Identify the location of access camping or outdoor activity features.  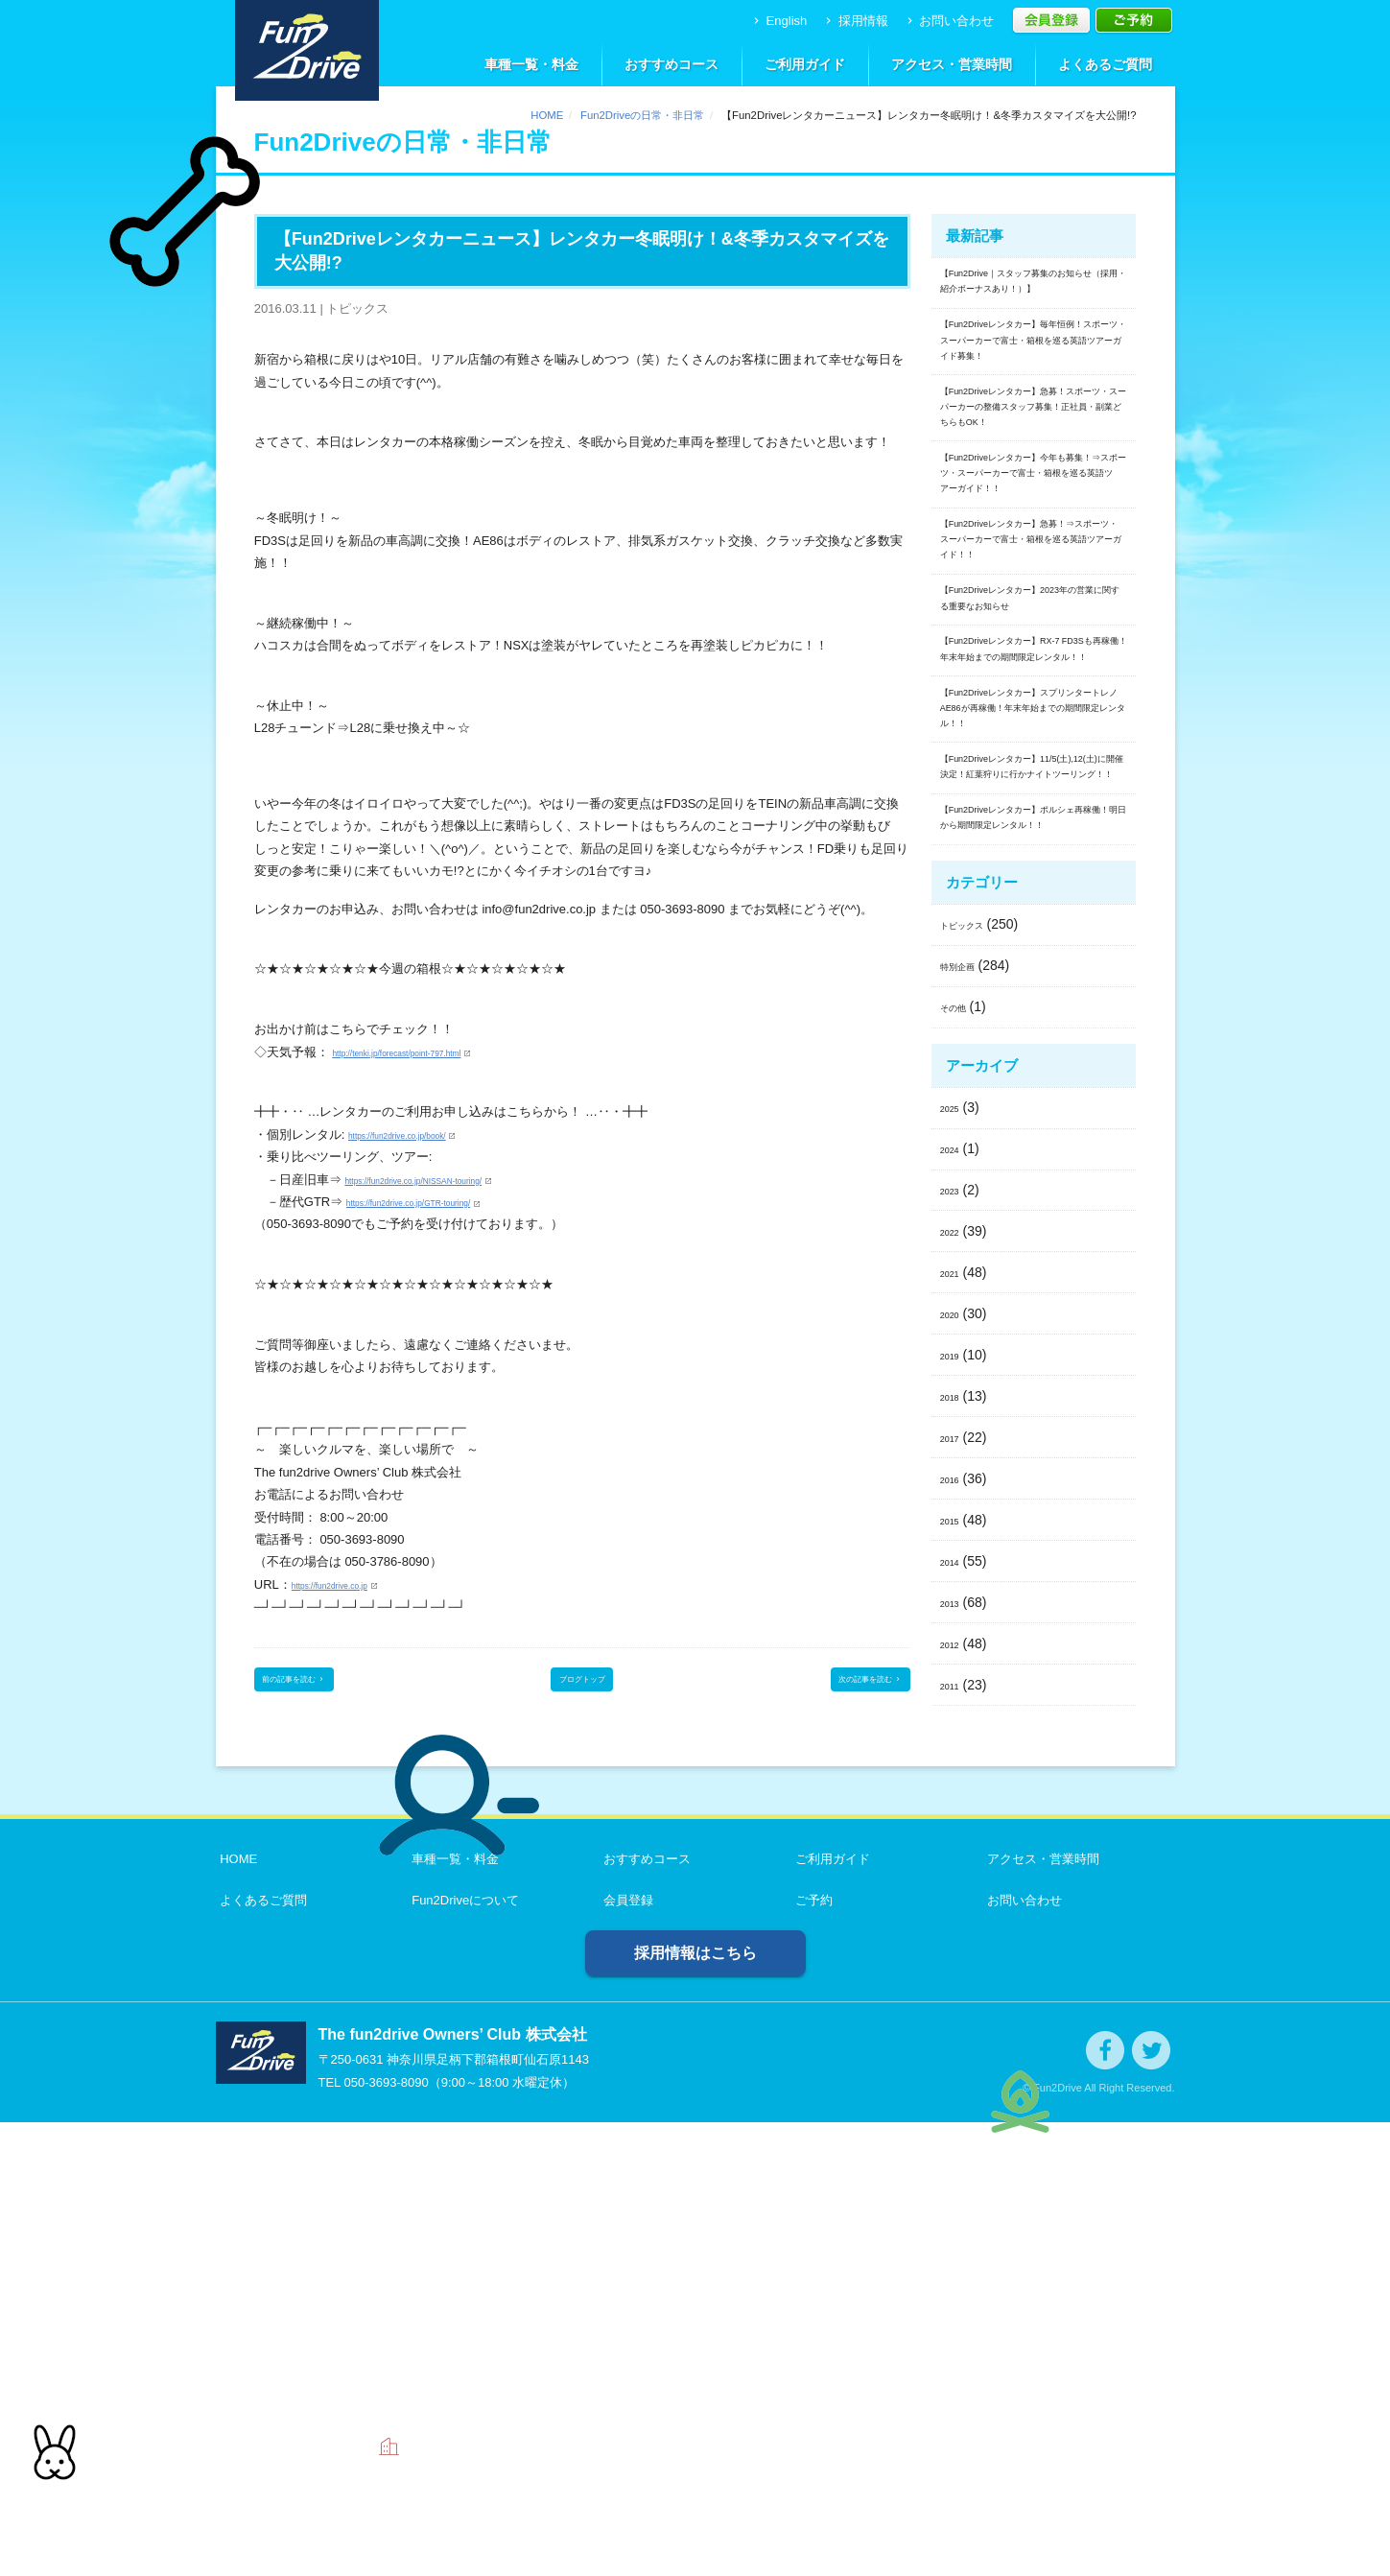
(1020, 2101).